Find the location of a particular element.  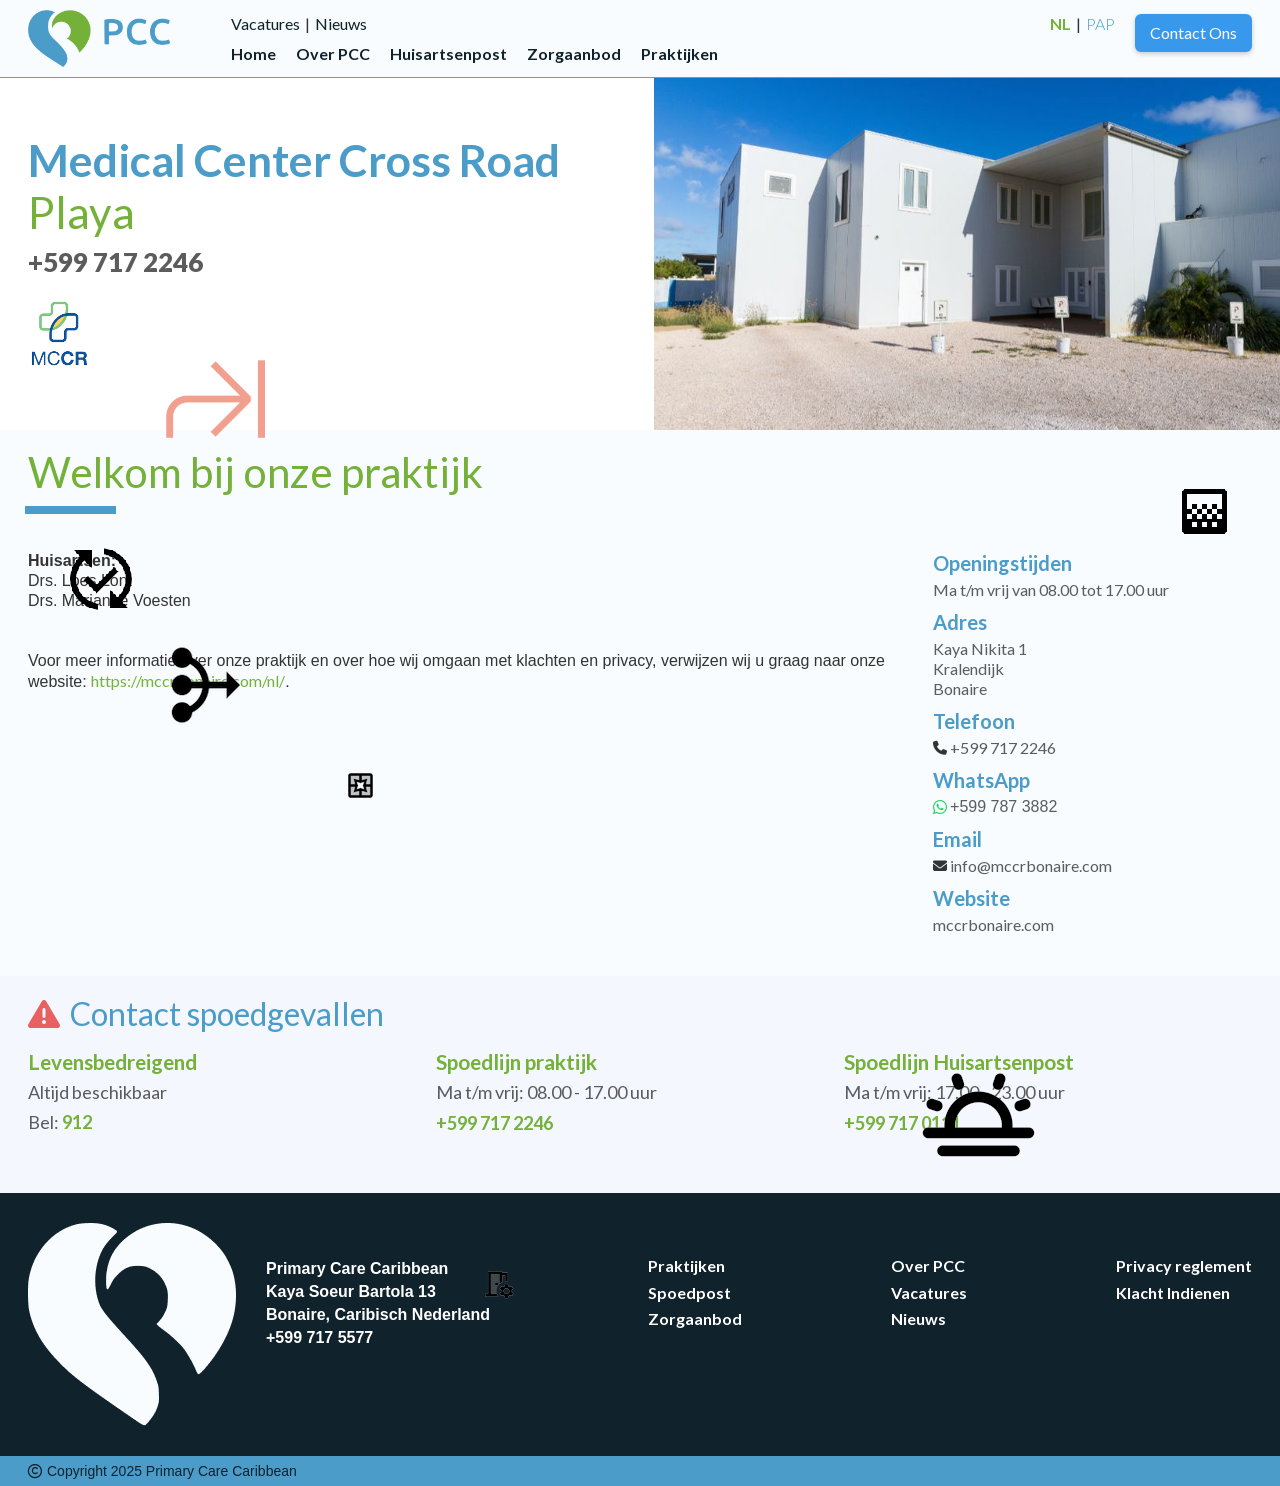

merge or combine multiple inputs into one output is located at coordinates (206, 685).